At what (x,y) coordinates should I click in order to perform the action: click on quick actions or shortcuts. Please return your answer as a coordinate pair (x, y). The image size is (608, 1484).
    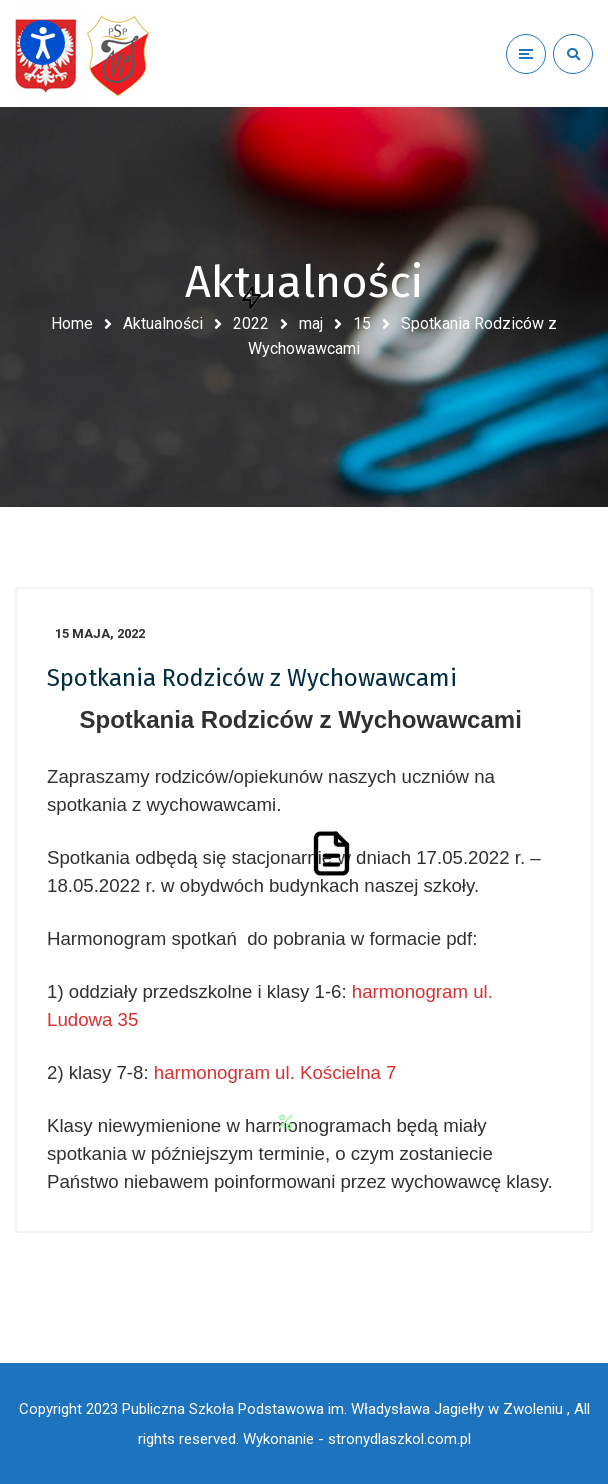
    Looking at the image, I should click on (251, 297).